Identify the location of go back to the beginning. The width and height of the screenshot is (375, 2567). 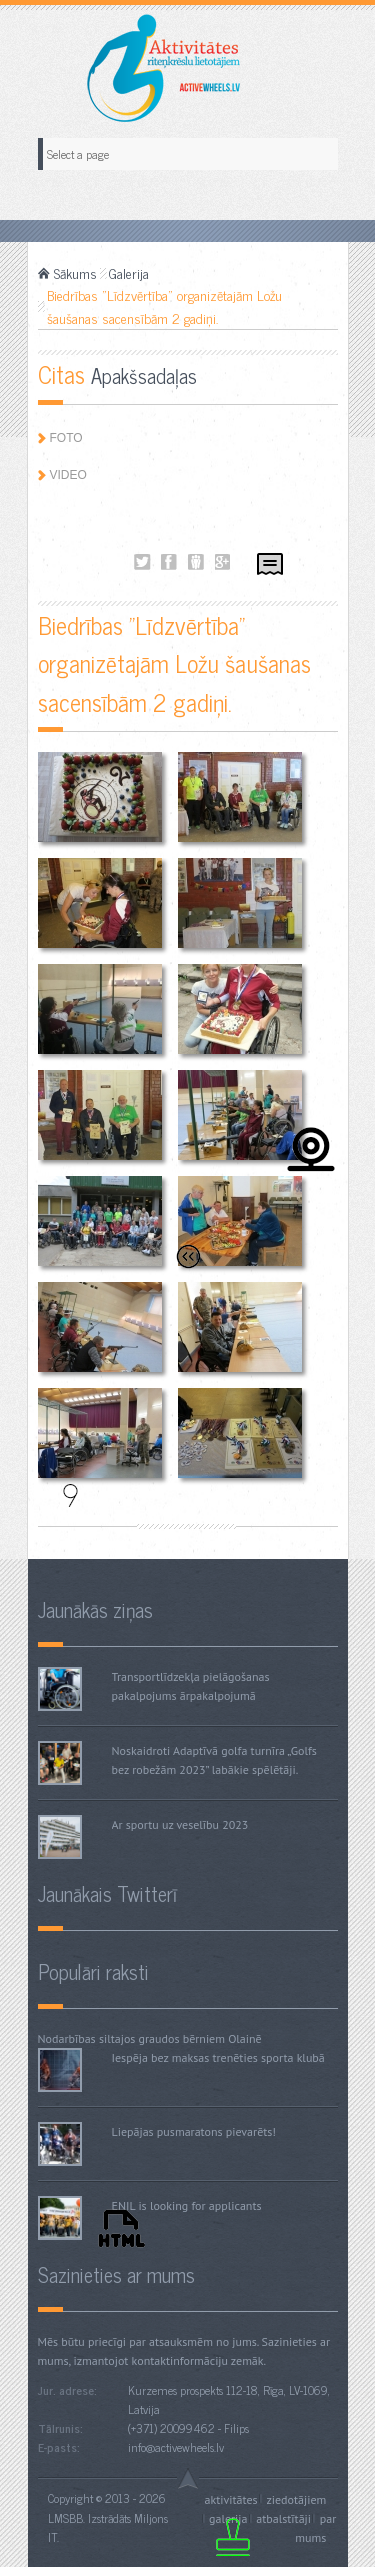
(188, 1256).